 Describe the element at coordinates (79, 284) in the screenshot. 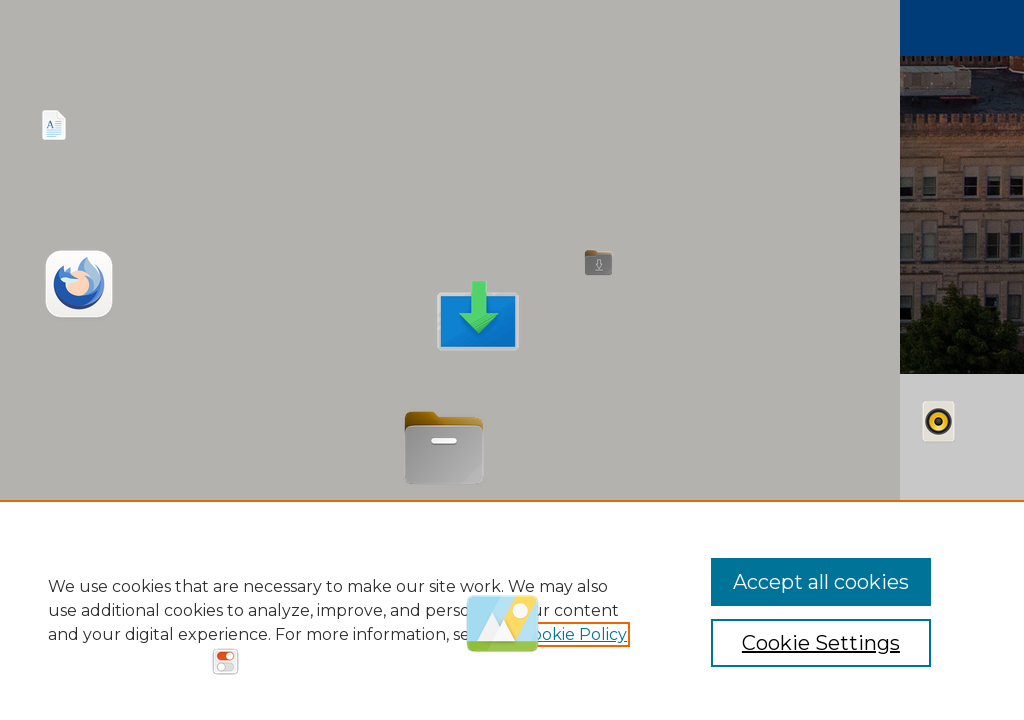

I see `open Firefox Aurora browser` at that location.